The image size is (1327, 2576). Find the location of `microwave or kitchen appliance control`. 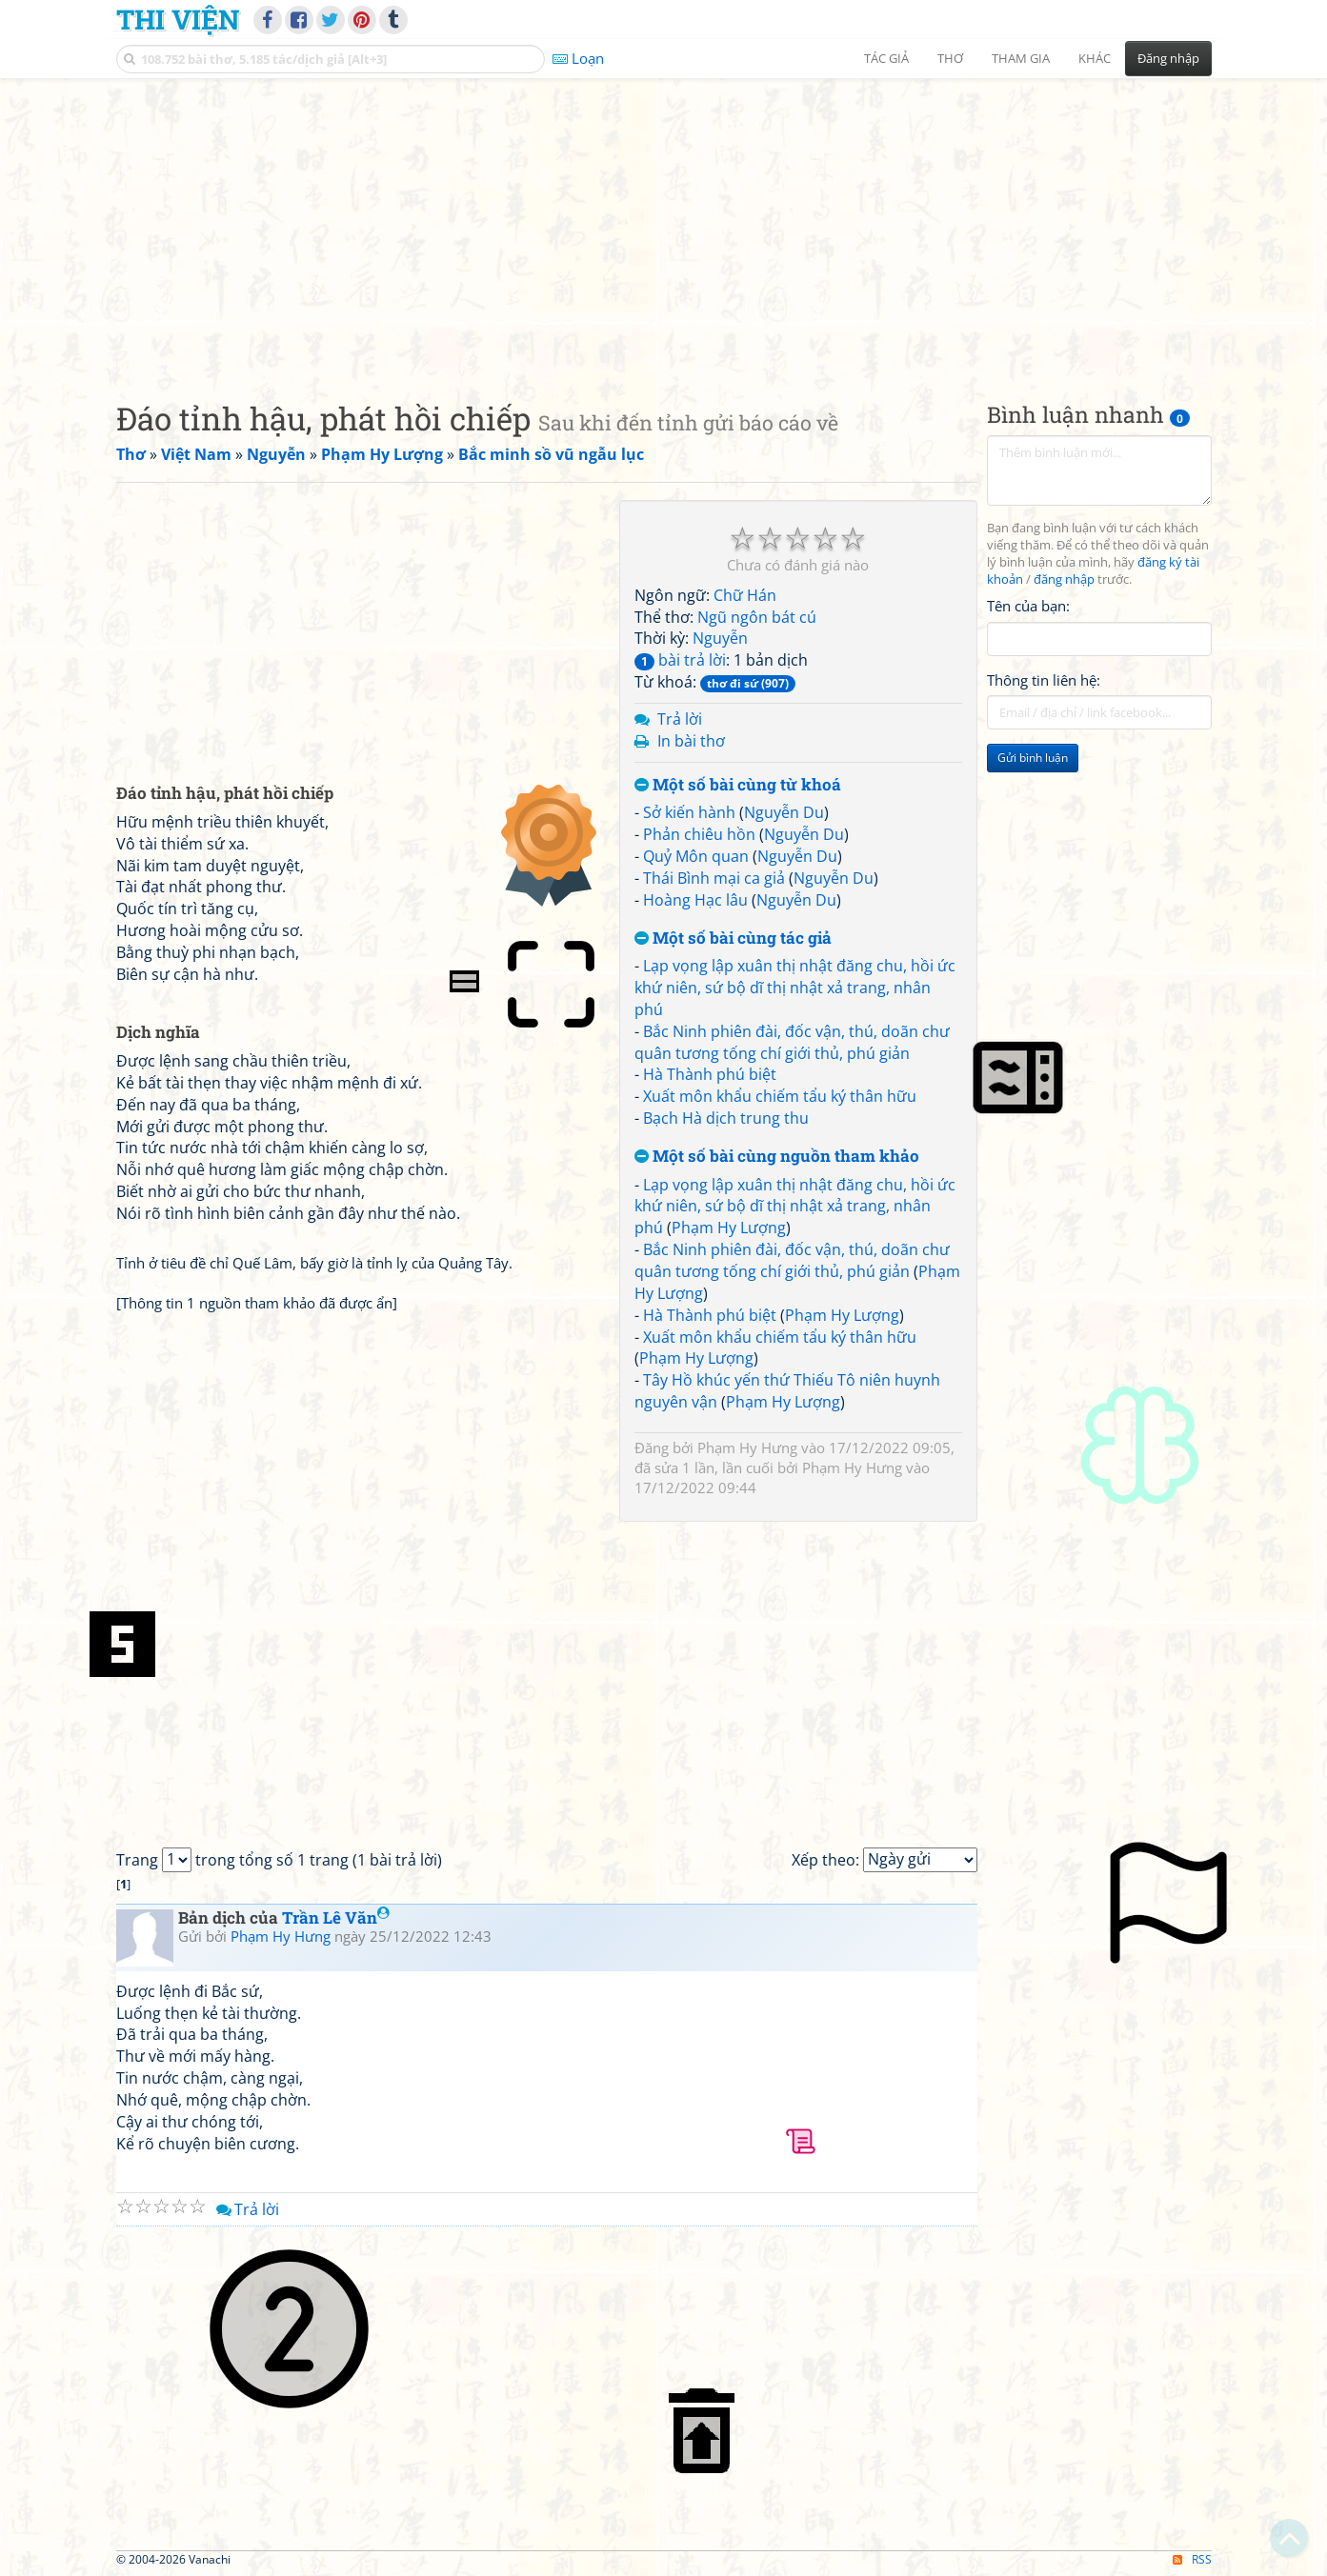

microwave or kitchen appliance control is located at coordinates (1017, 1077).